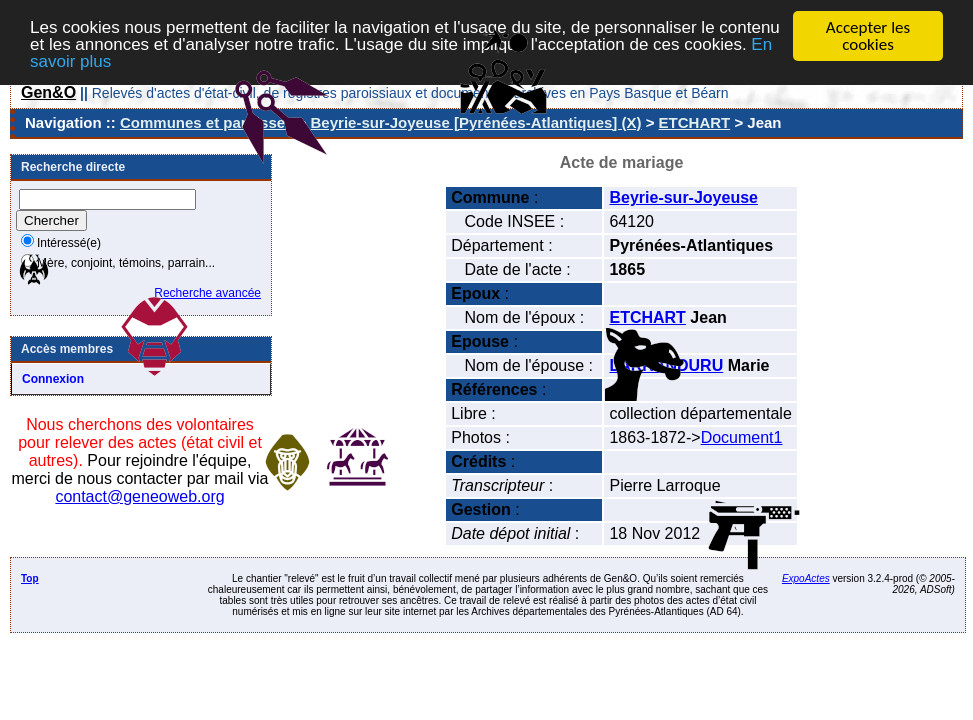 Image resolution: width=973 pixels, height=720 pixels. What do you see at coordinates (503, 70) in the screenshot?
I see `indicates a blocked or restricted area` at bounding box center [503, 70].